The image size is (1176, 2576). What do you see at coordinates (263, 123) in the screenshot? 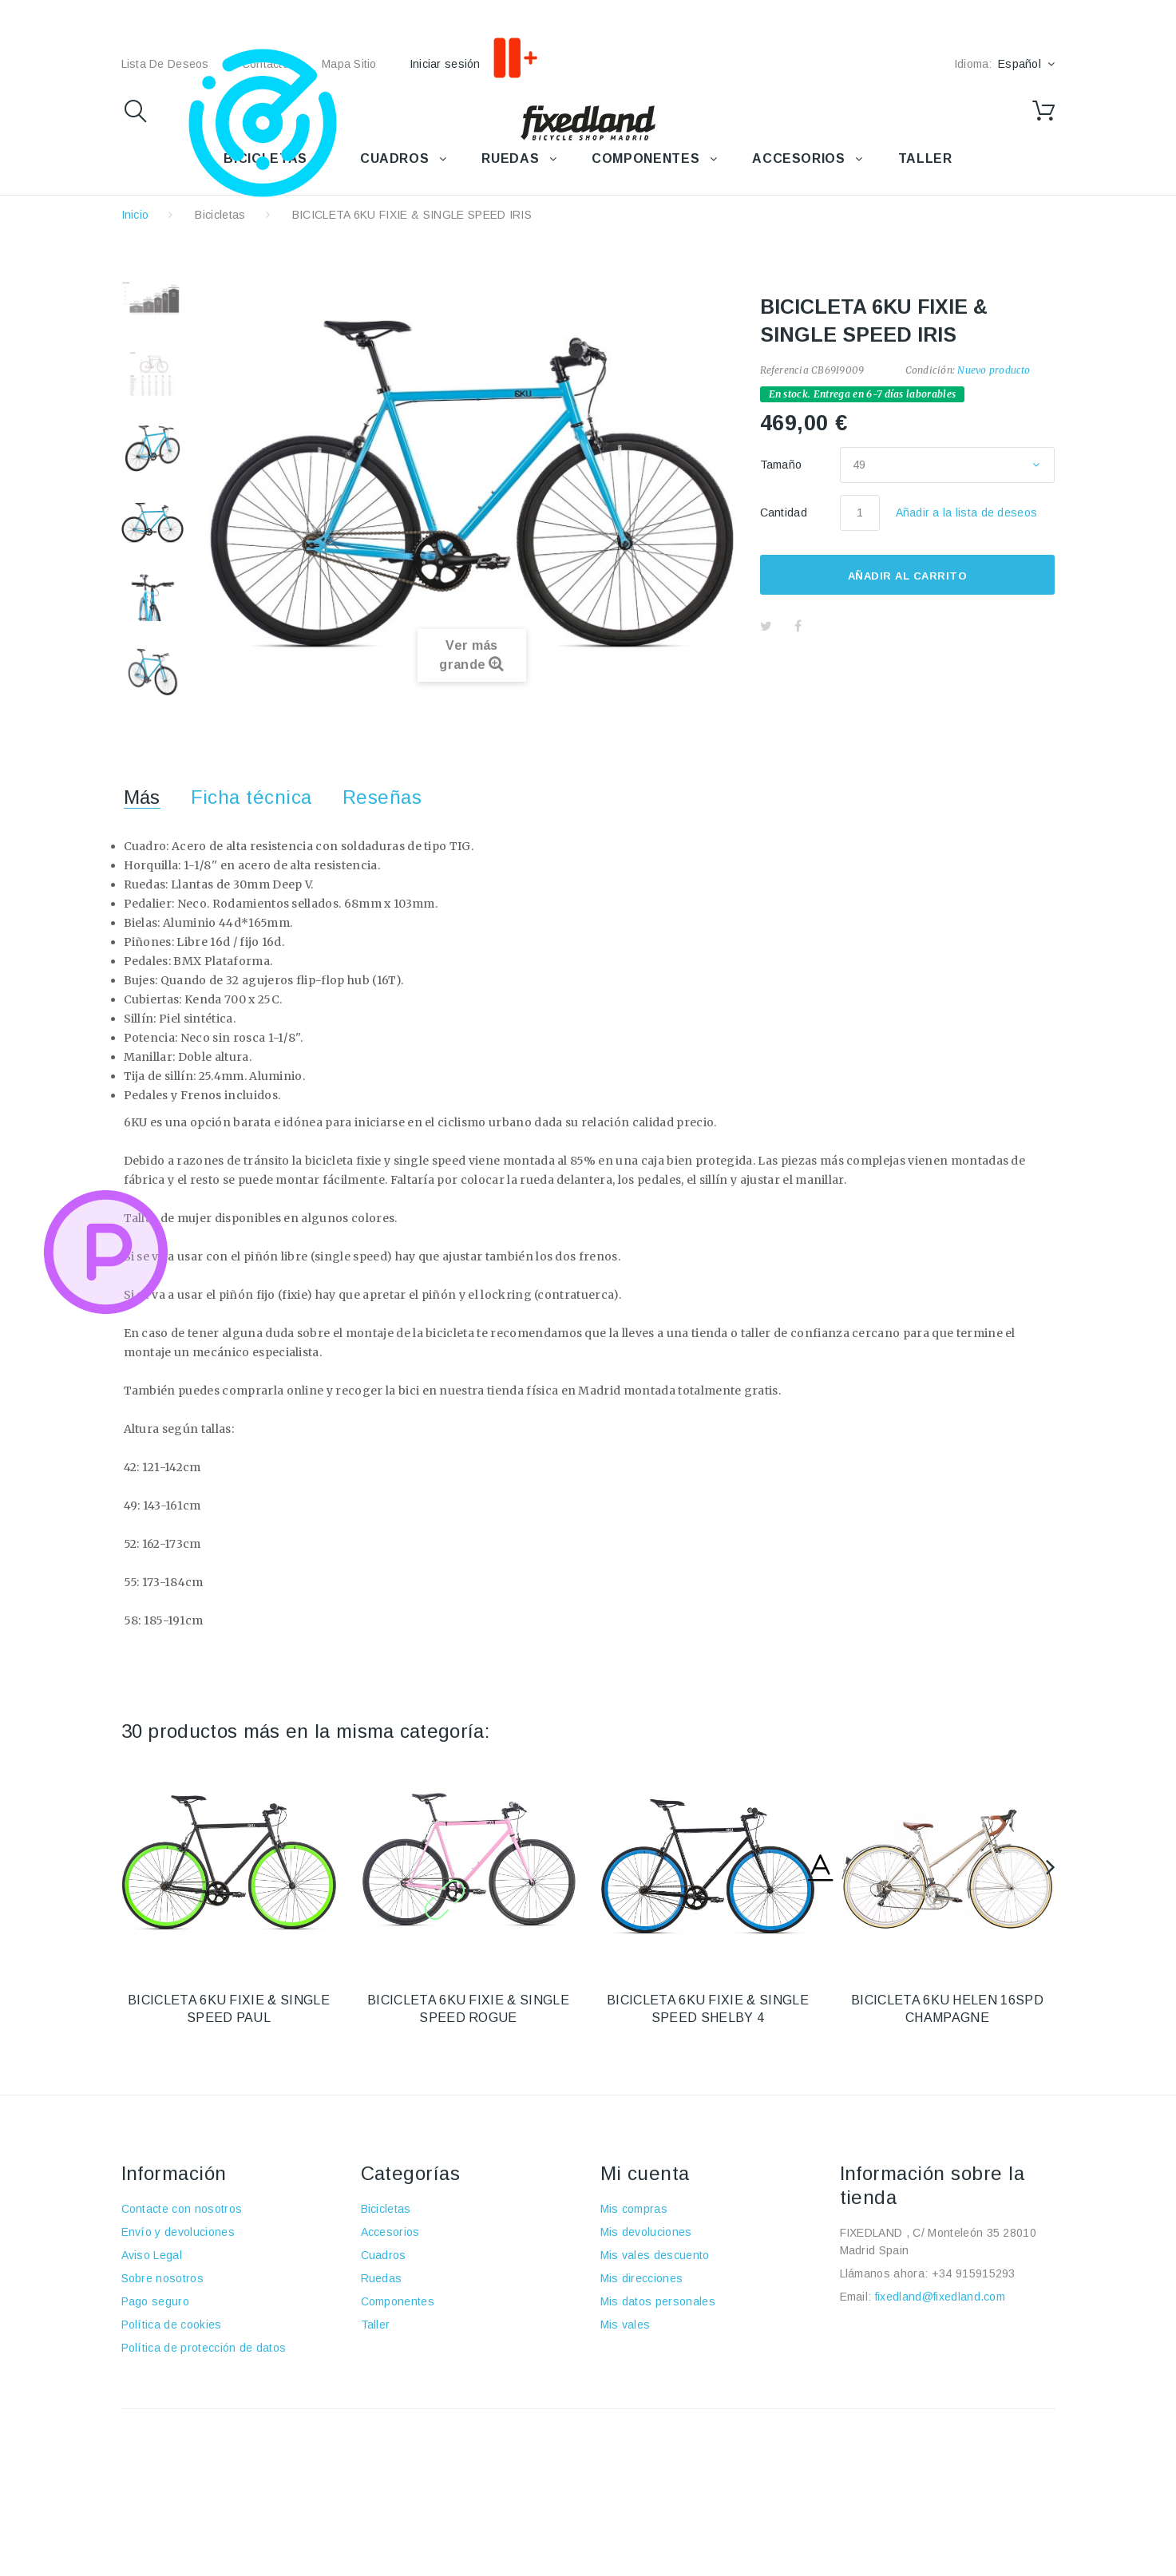
I see `scan for nearby devices or signals` at bounding box center [263, 123].